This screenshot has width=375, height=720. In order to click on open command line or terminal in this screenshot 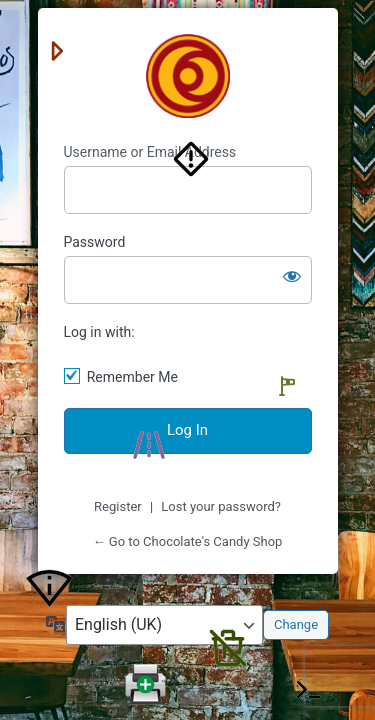, I will do `click(308, 689)`.